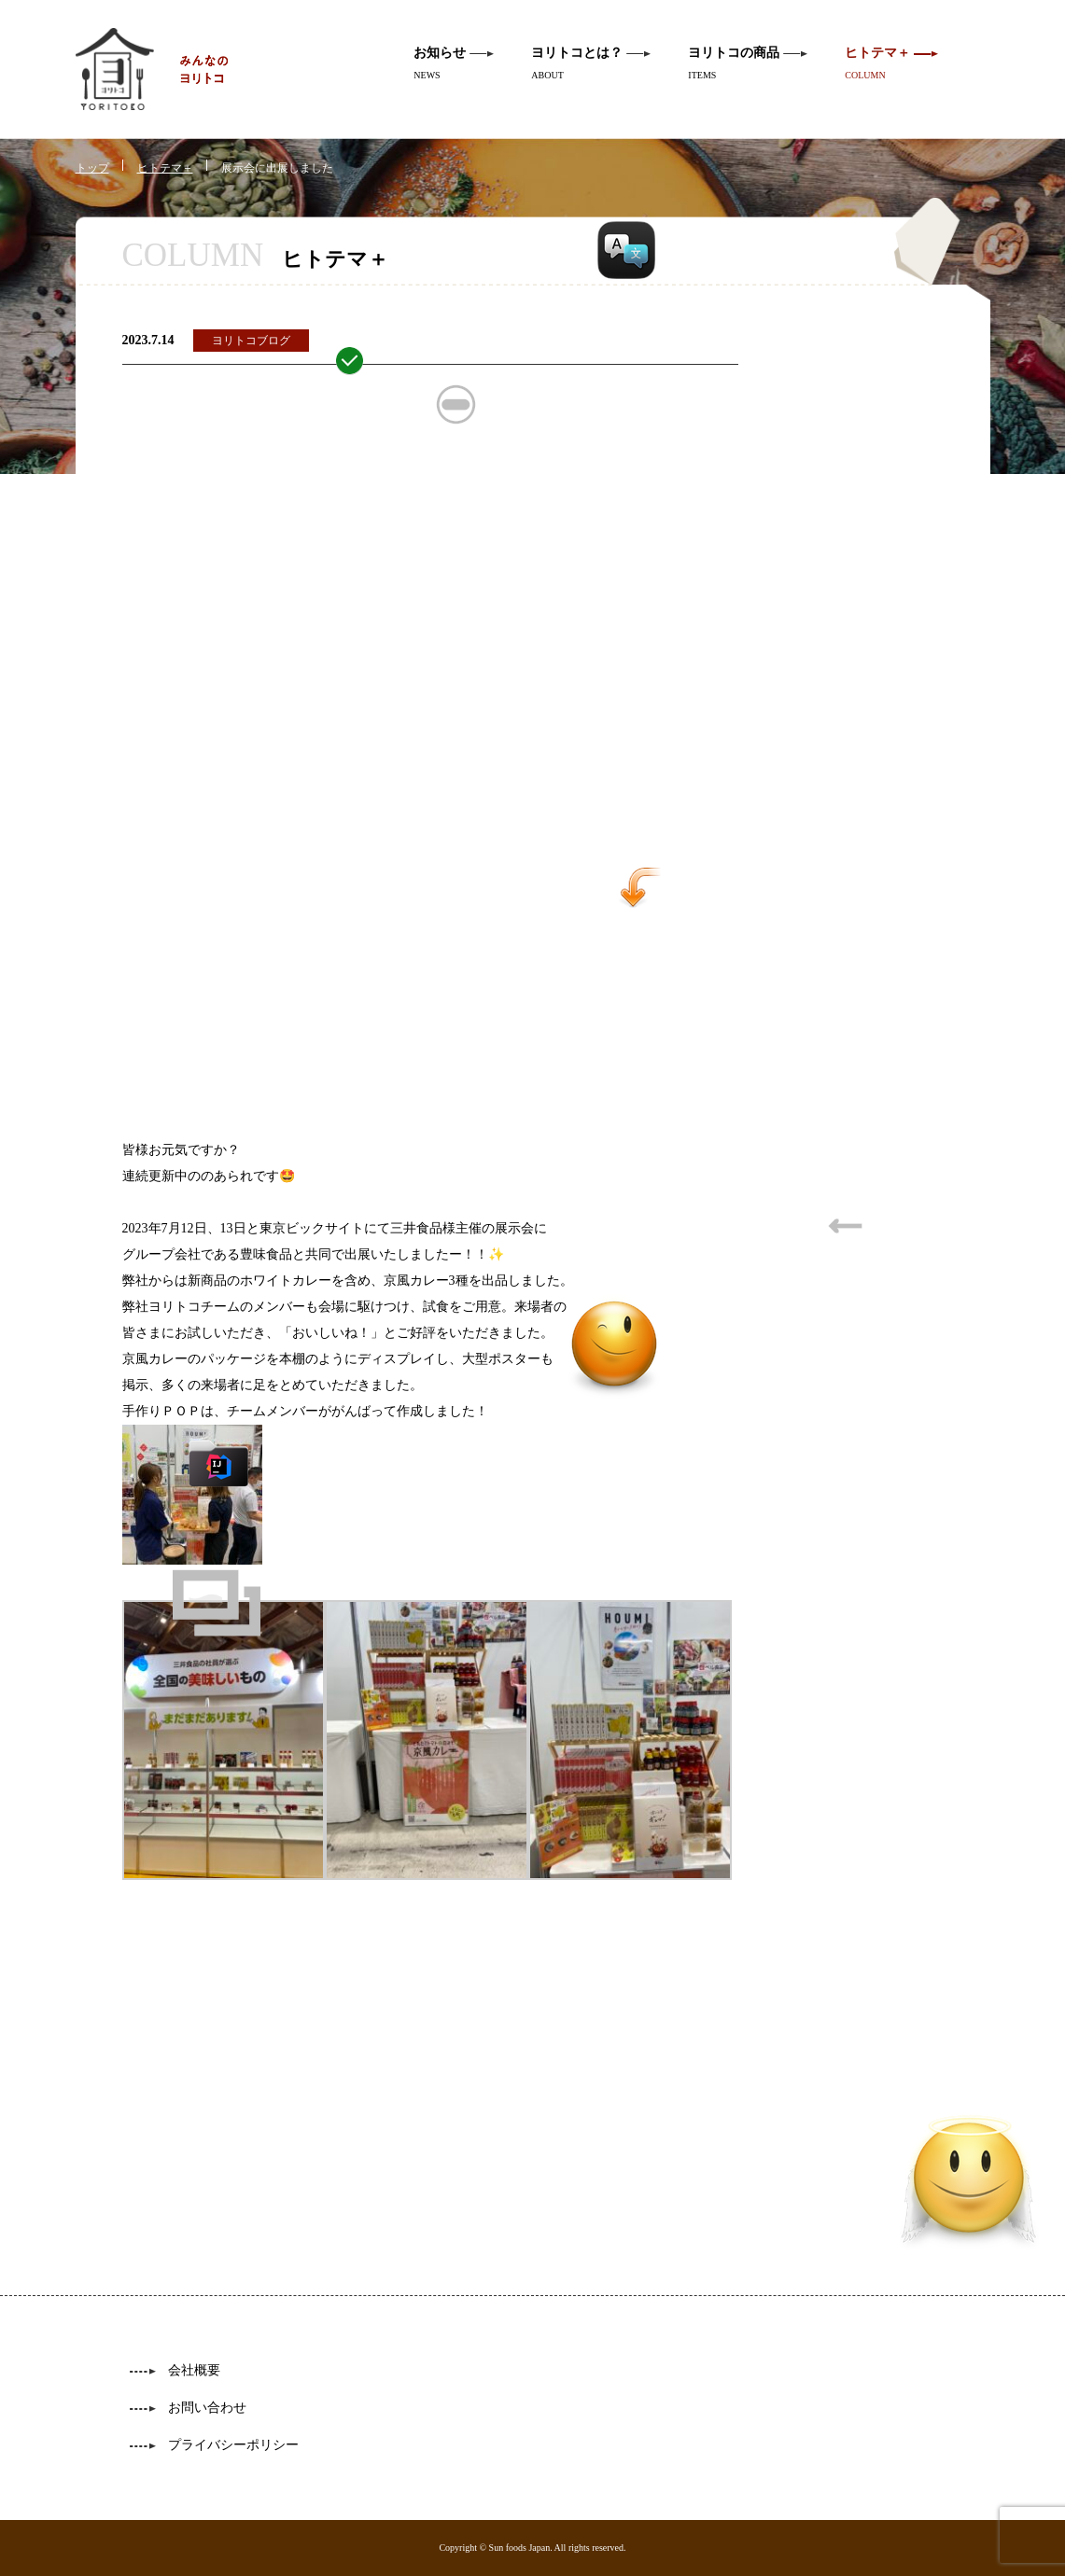 This screenshot has width=1065, height=2576. I want to click on play previous track in playlist, so click(846, 1226).